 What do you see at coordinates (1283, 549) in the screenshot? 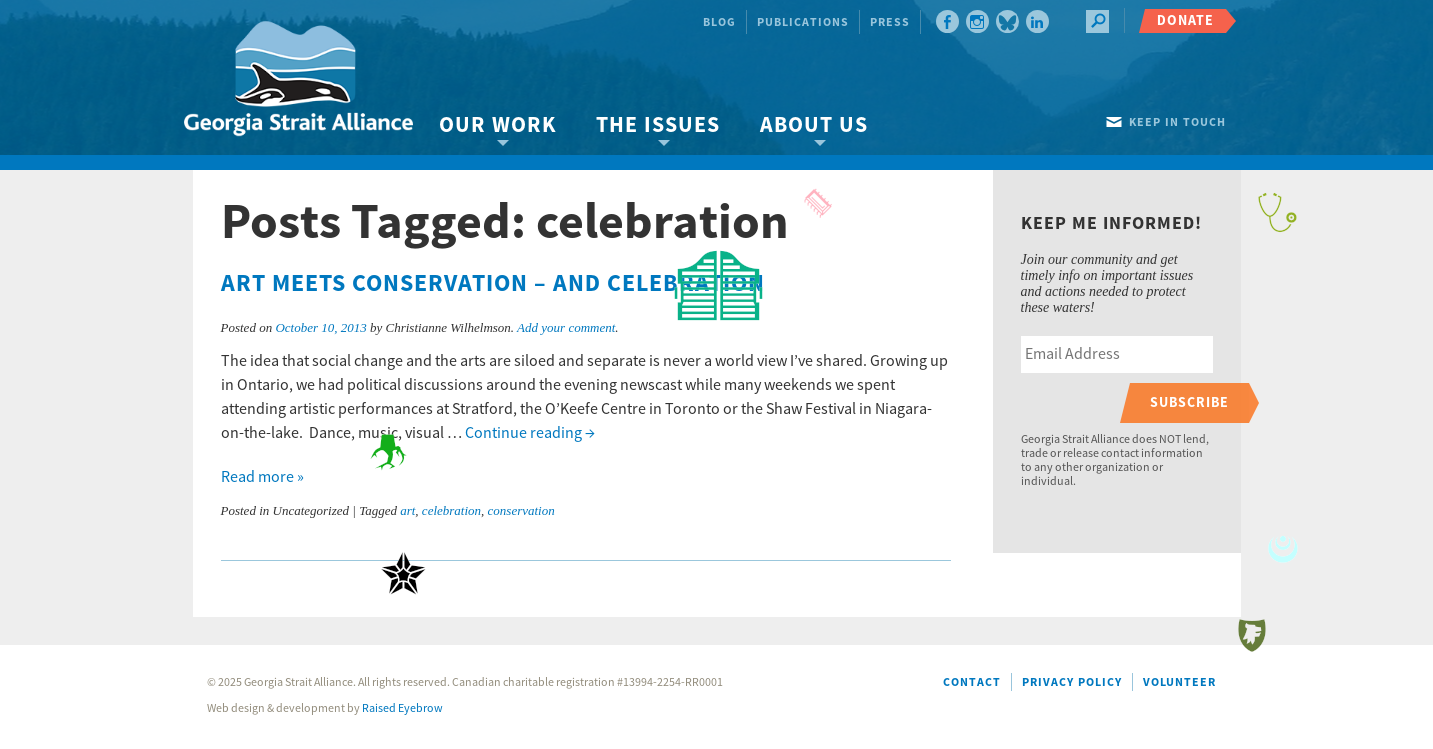
I see `indicates a loading or syncing state` at bounding box center [1283, 549].